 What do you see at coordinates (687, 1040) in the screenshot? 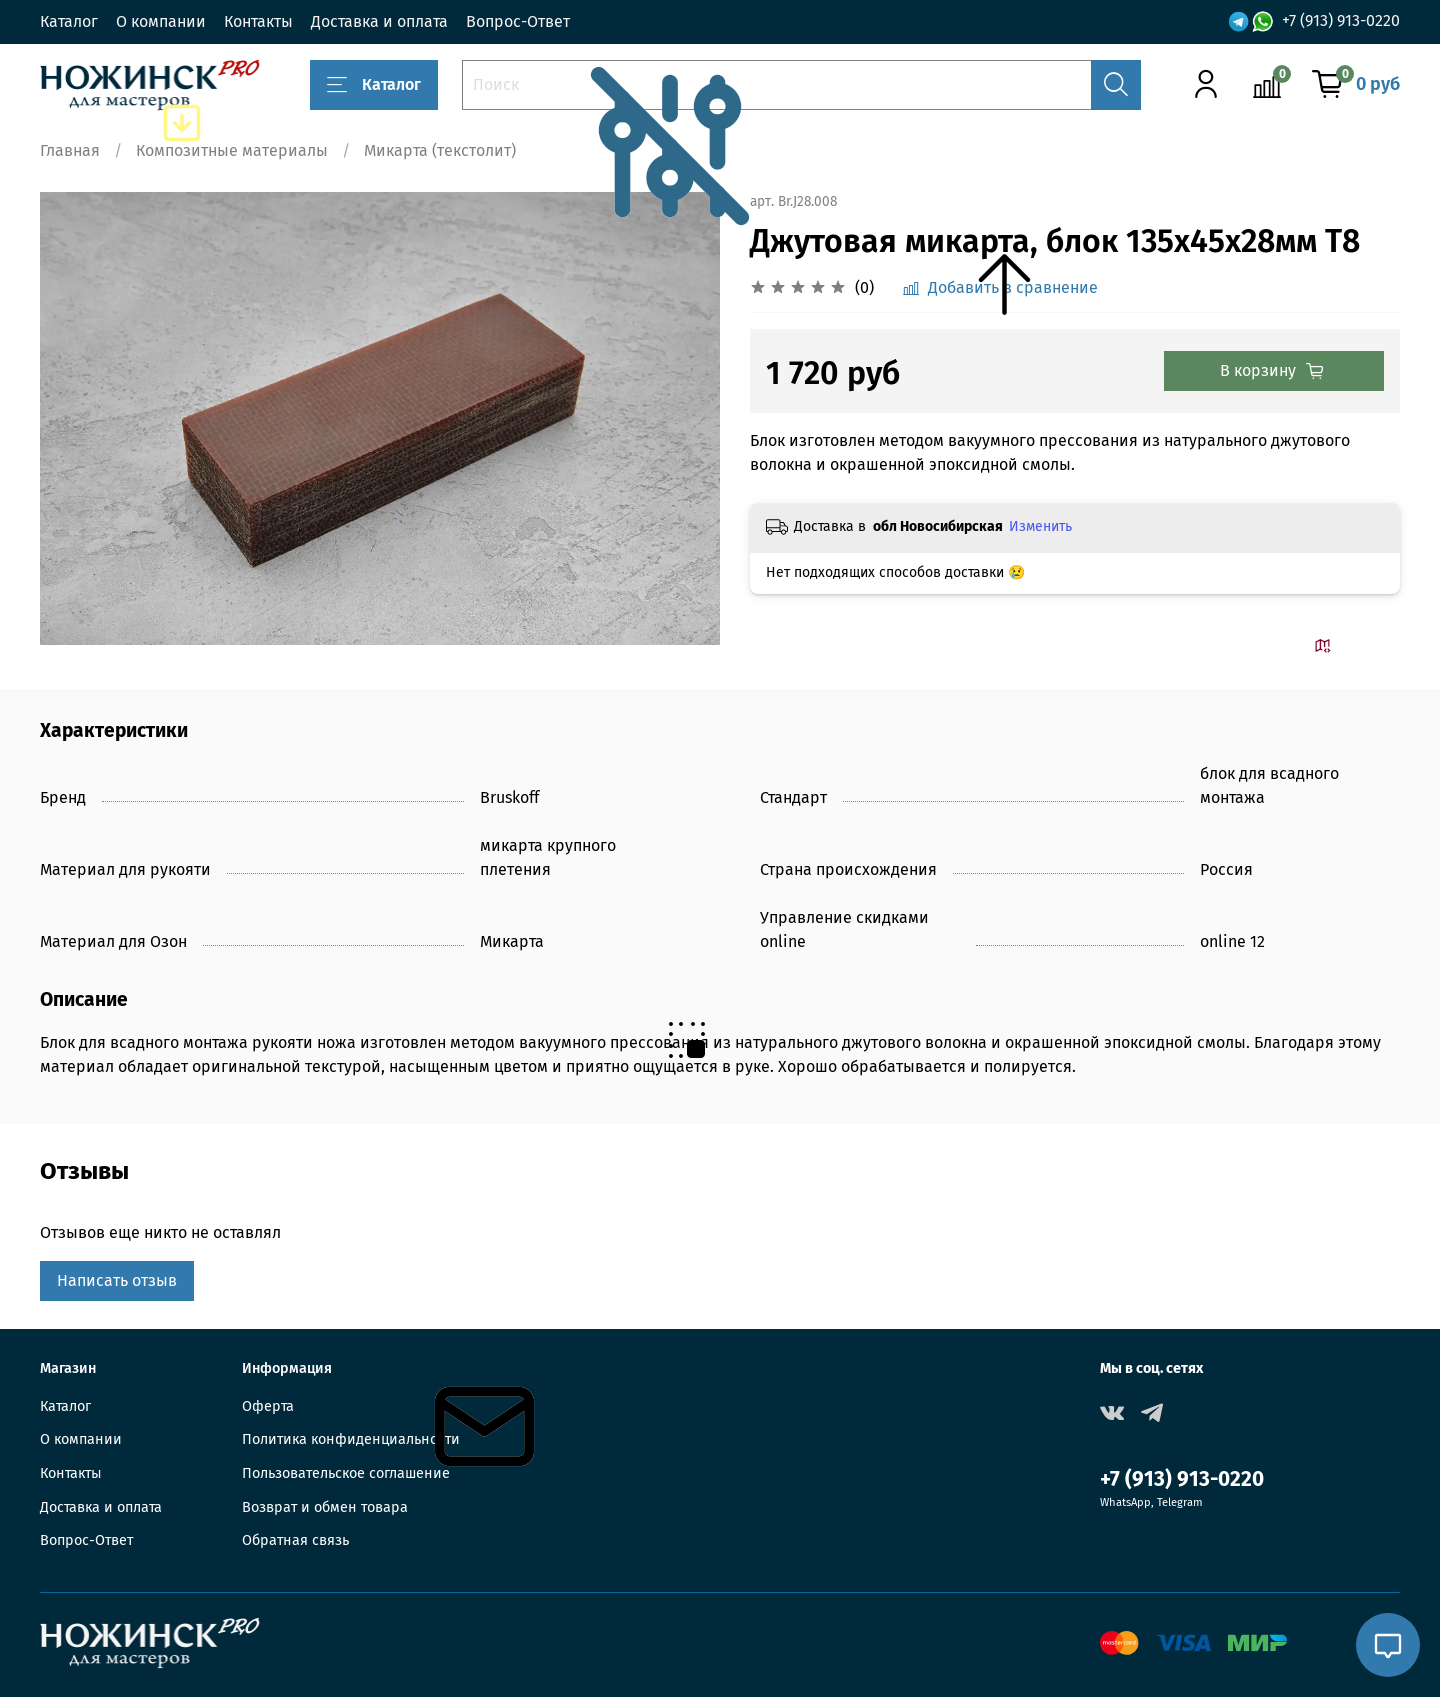
I see `align content to bottom-right corner` at bounding box center [687, 1040].